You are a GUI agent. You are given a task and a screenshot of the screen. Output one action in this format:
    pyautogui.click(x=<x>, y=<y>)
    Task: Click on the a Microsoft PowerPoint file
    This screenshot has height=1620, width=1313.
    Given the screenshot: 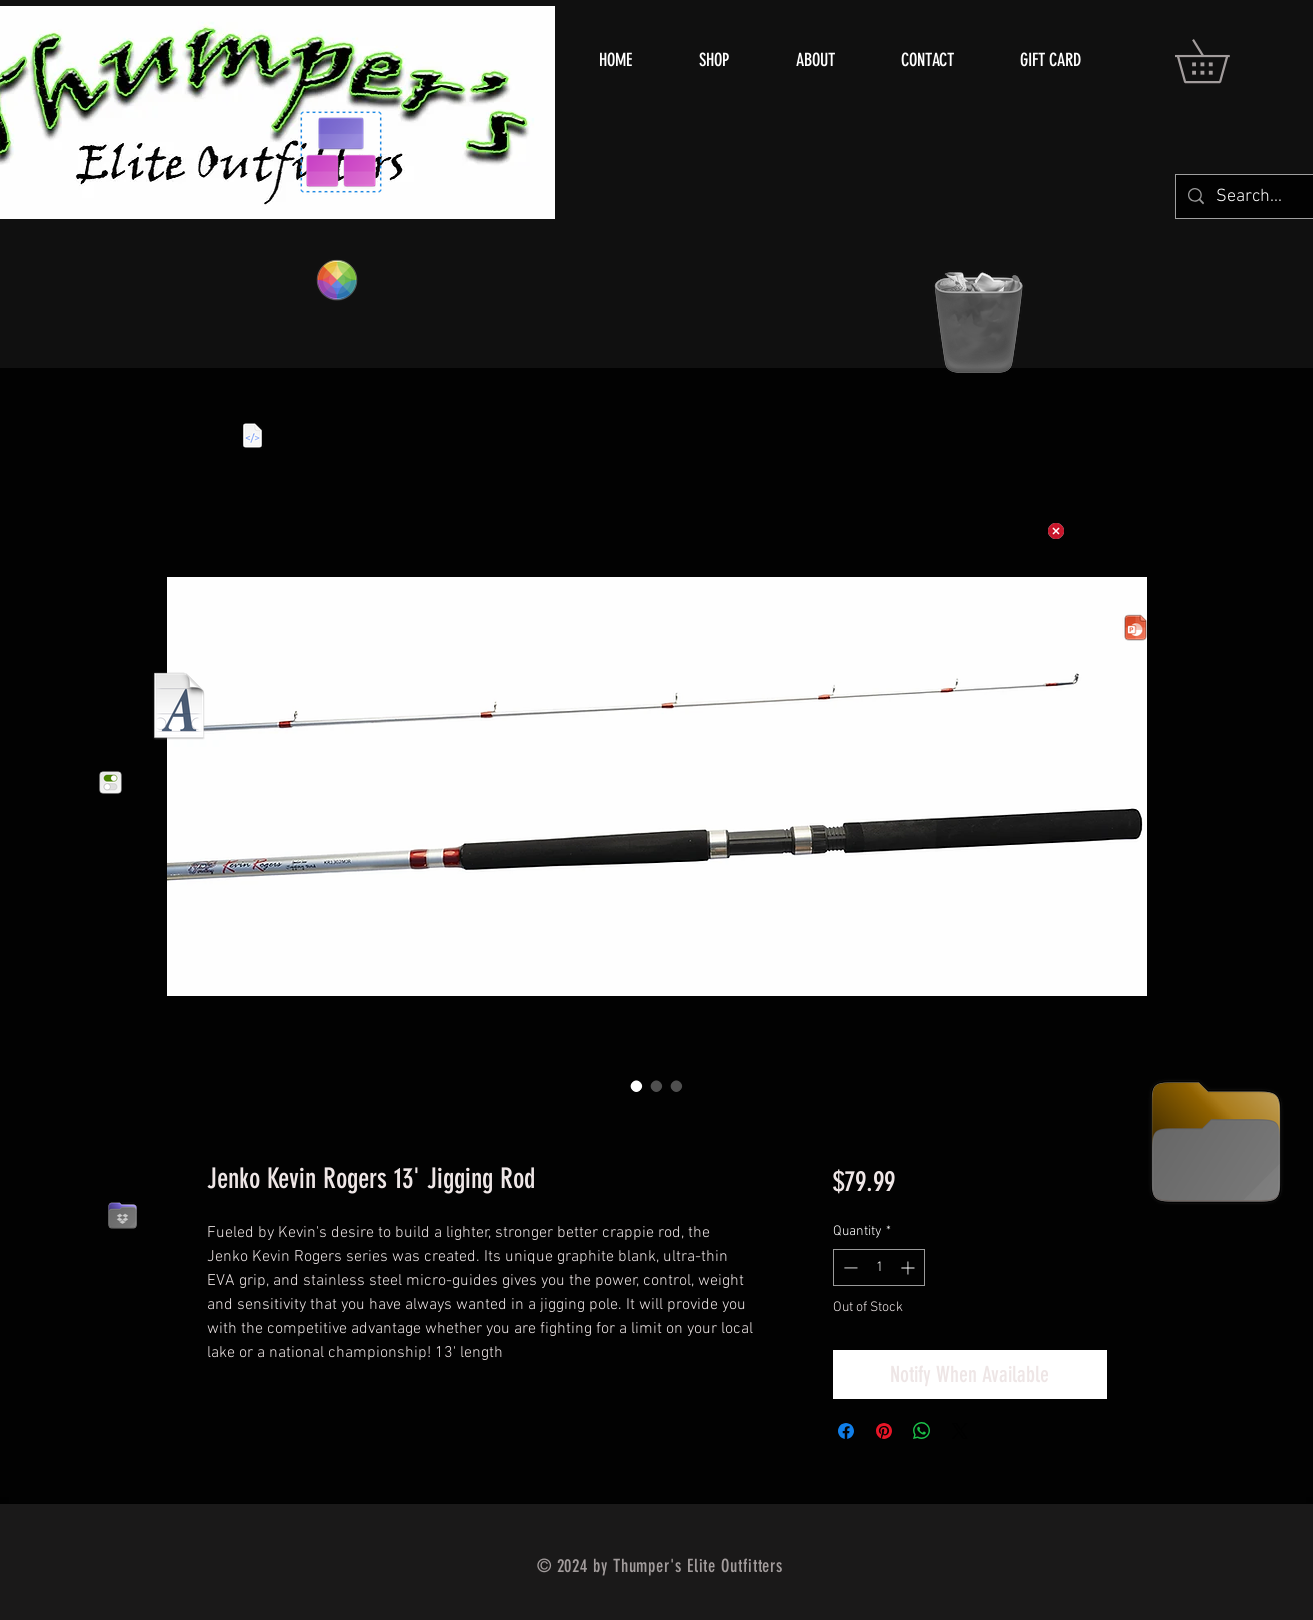 What is the action you would take?
    pyautogui.click(x=1135, y=627)
    